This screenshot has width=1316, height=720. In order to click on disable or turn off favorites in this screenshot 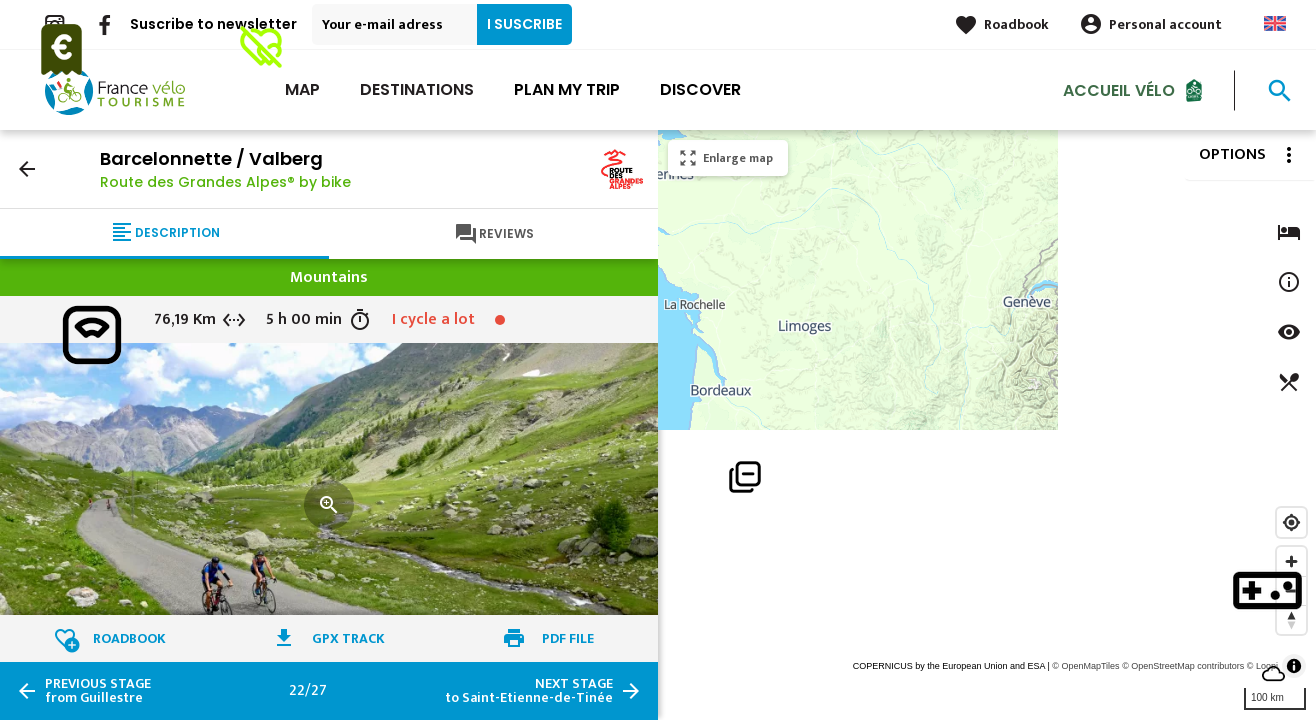, I will do `click(261, 47)`.